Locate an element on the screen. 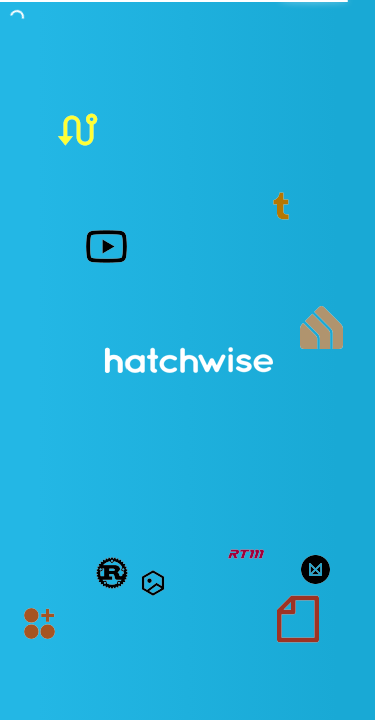 Image resolution: width=375 pixels, height=720 pixels. RTM (Remember The Milk) app logo is located at coordinates (246, 554).